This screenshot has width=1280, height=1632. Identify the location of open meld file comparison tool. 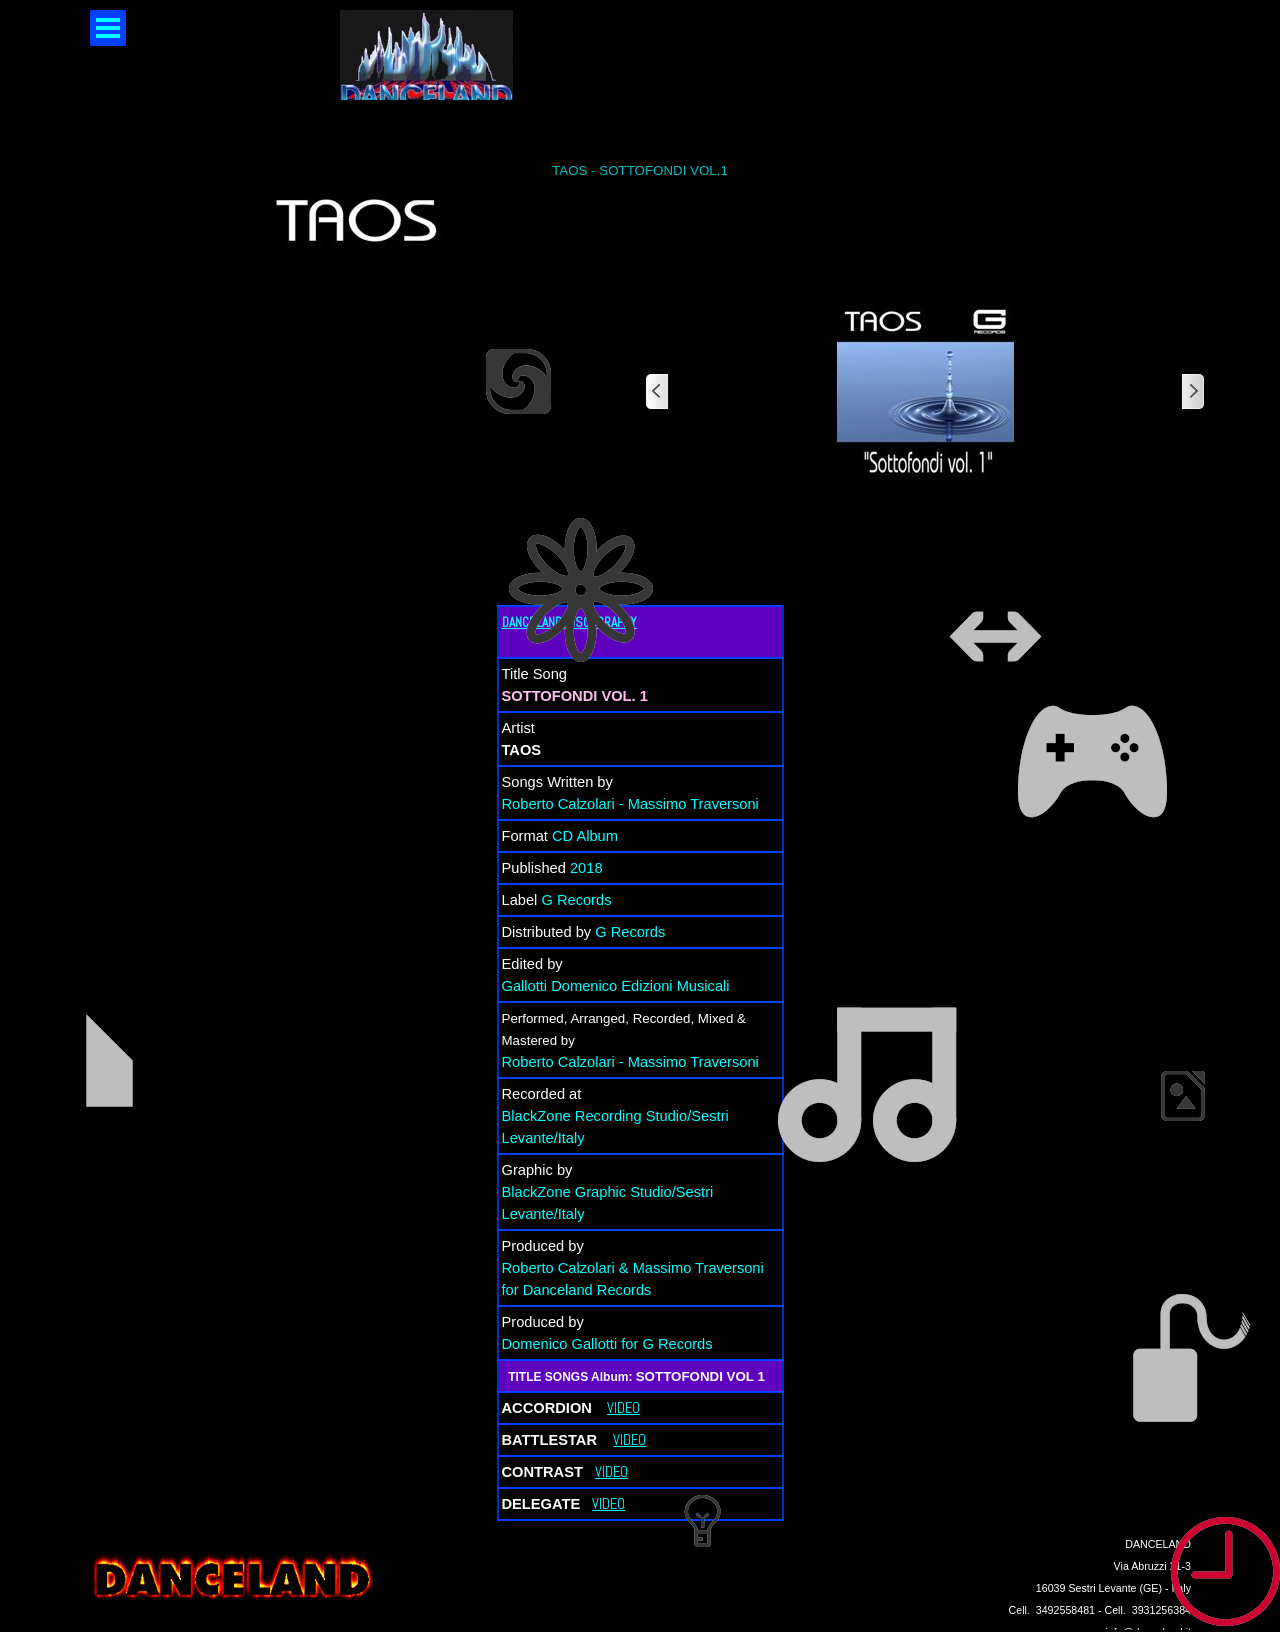
(518, 381).